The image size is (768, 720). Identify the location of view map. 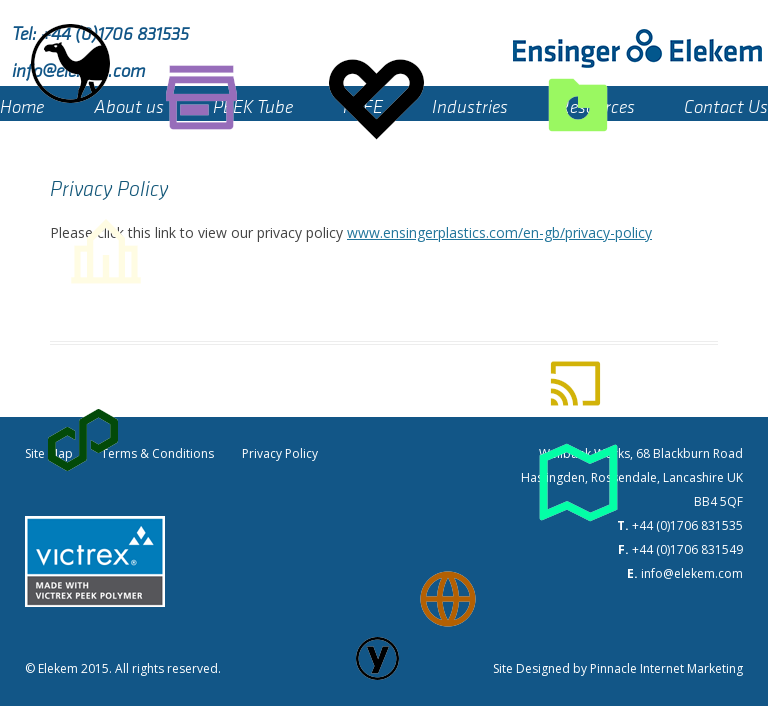
(578, 482).